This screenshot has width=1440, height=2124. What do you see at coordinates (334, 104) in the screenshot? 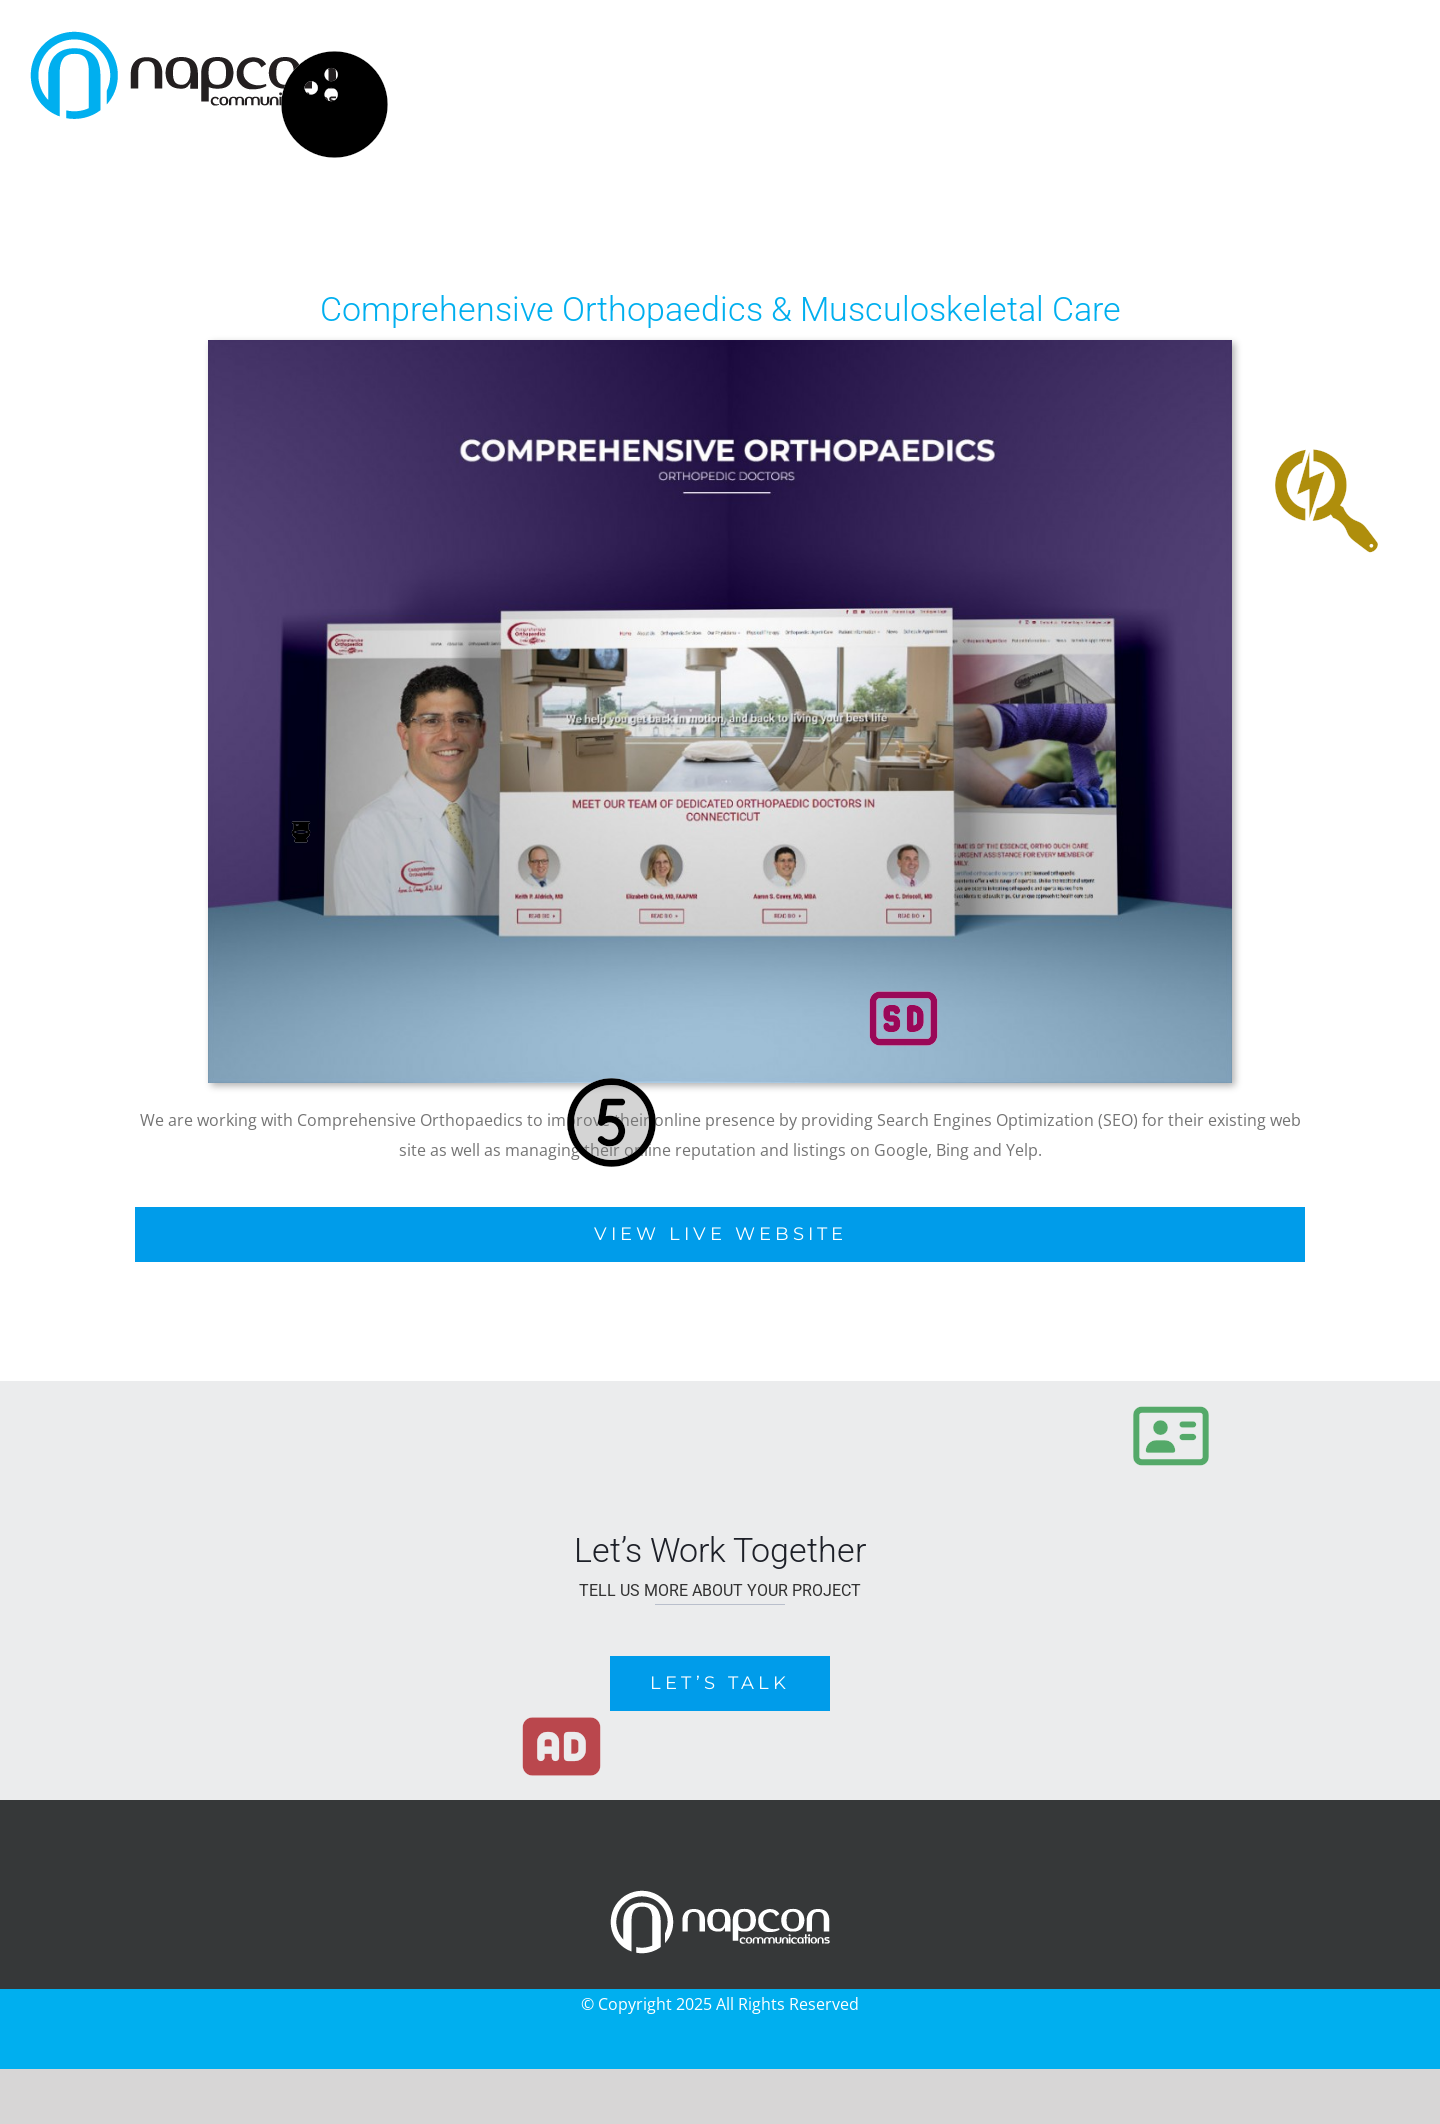
I see `access bowling or sports games` at bounding box center [334, 104].